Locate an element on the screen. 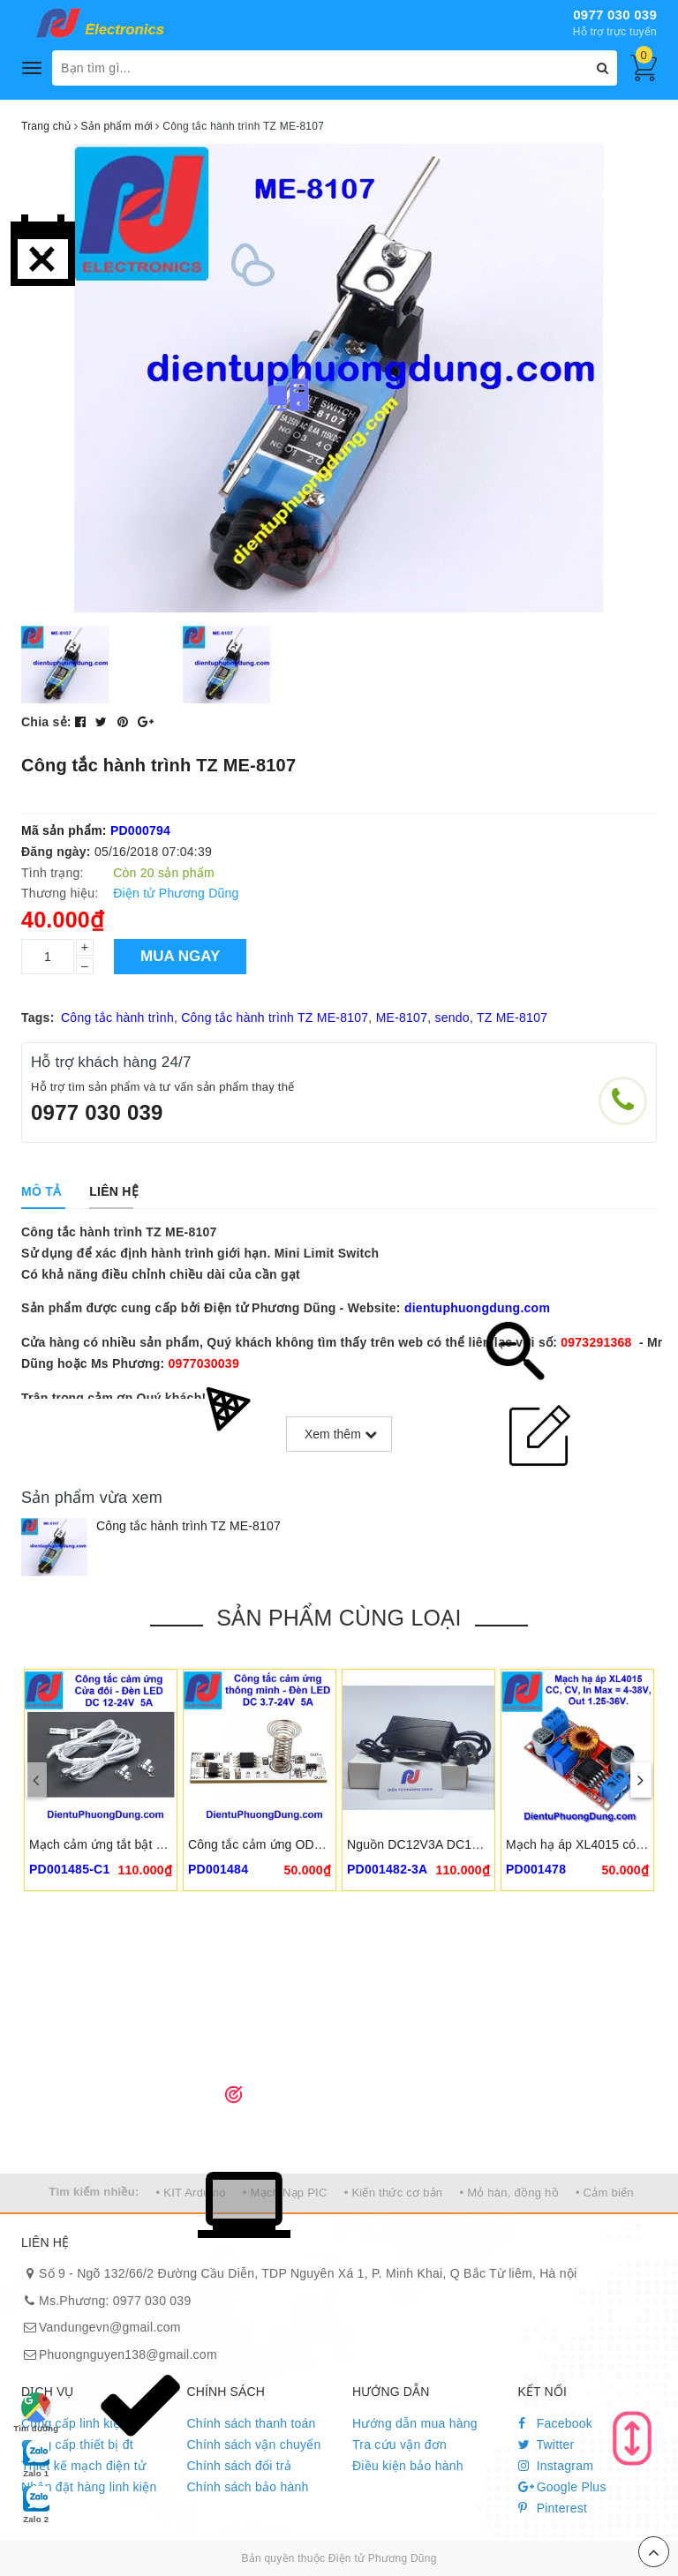 This screenshot has height=2576, width=678. three.js library or 3D graphics project is located at coordinates (227, 1408).